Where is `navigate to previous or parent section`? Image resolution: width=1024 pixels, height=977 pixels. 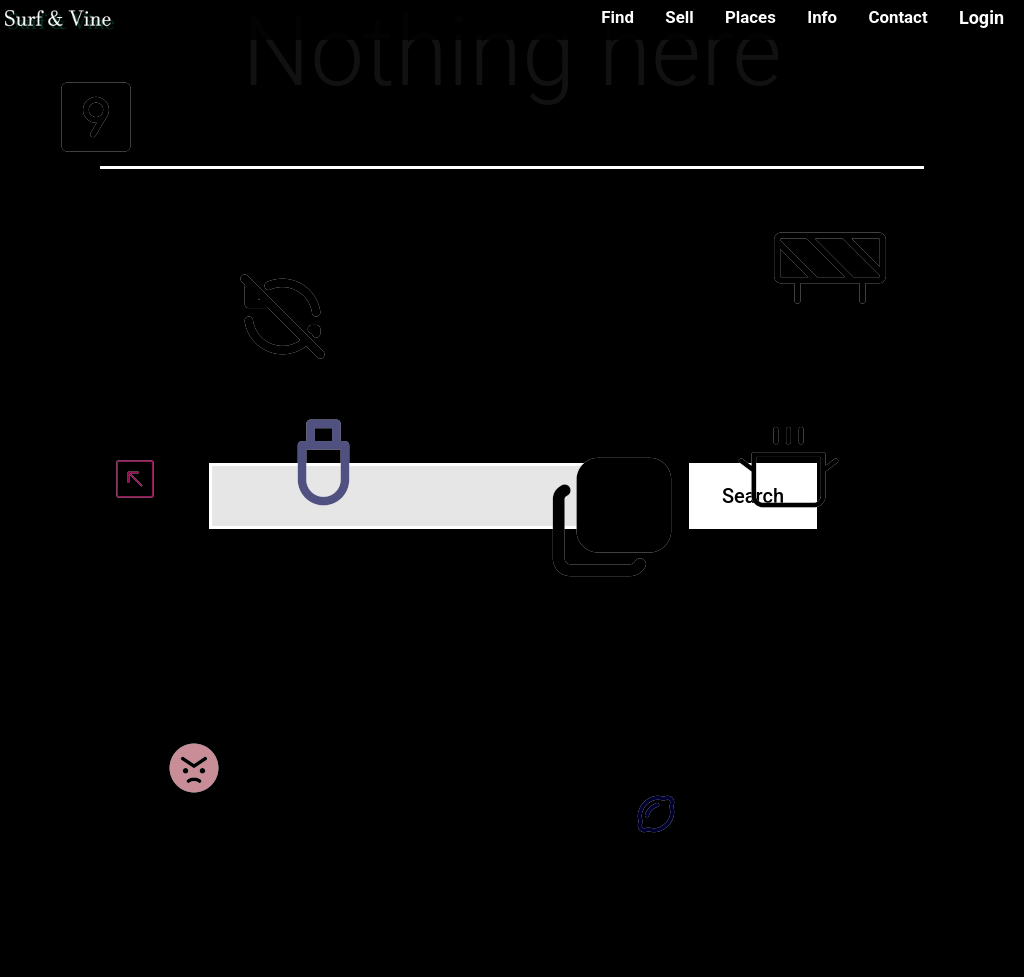 navigate to previous or parent section is located at coordinates (135, 479).